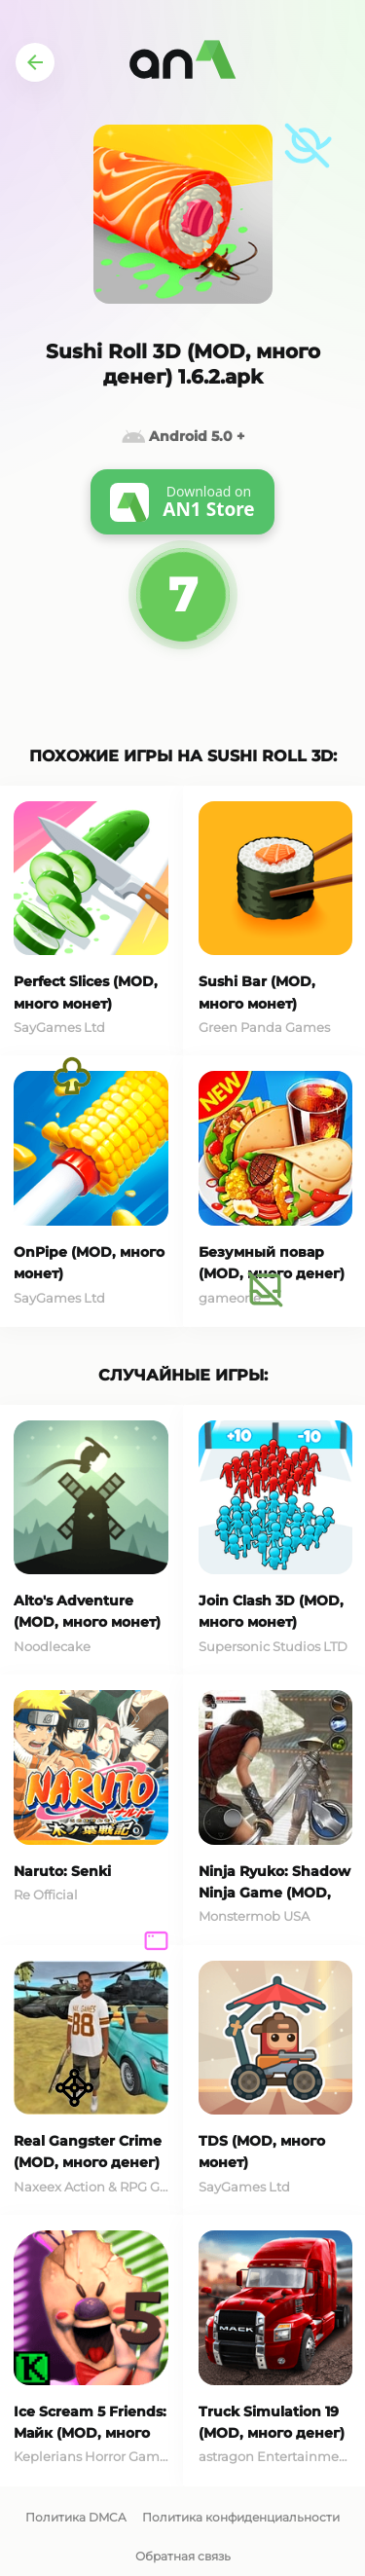  I want to click on disable freehand drawing mode, so click(307, 145).